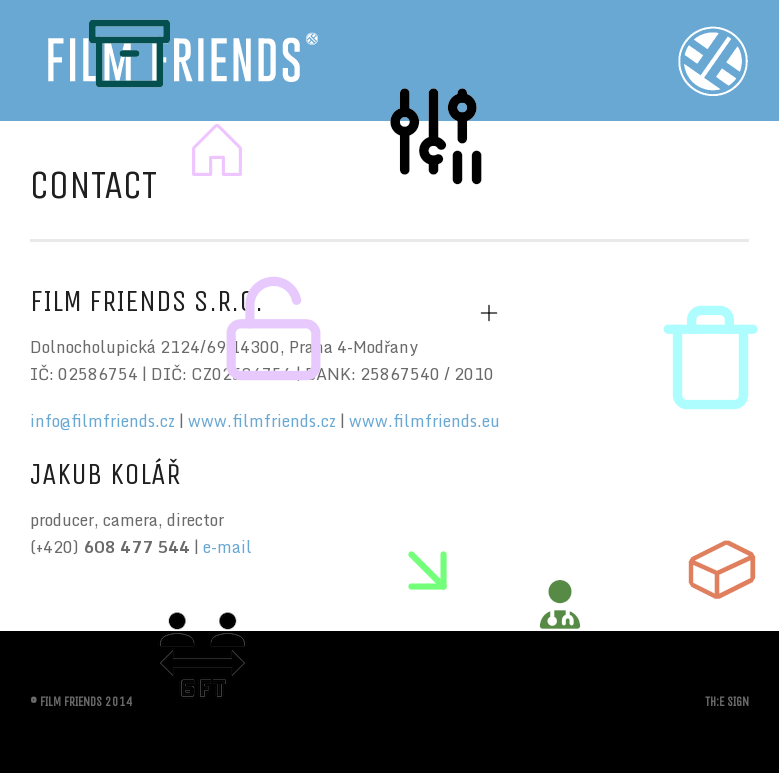 This screenshot has height=773, width=779. I want to click on navigate to home screen, so click(217, 151).